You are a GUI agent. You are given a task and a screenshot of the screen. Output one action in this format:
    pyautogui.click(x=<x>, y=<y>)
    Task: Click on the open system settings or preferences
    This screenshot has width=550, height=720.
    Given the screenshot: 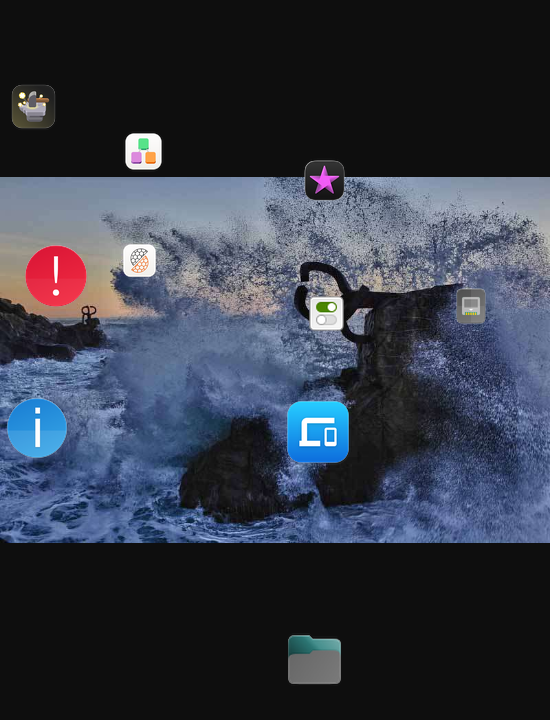 What is the action you would take?
    pyautogui.click(x=326, y=313)
    